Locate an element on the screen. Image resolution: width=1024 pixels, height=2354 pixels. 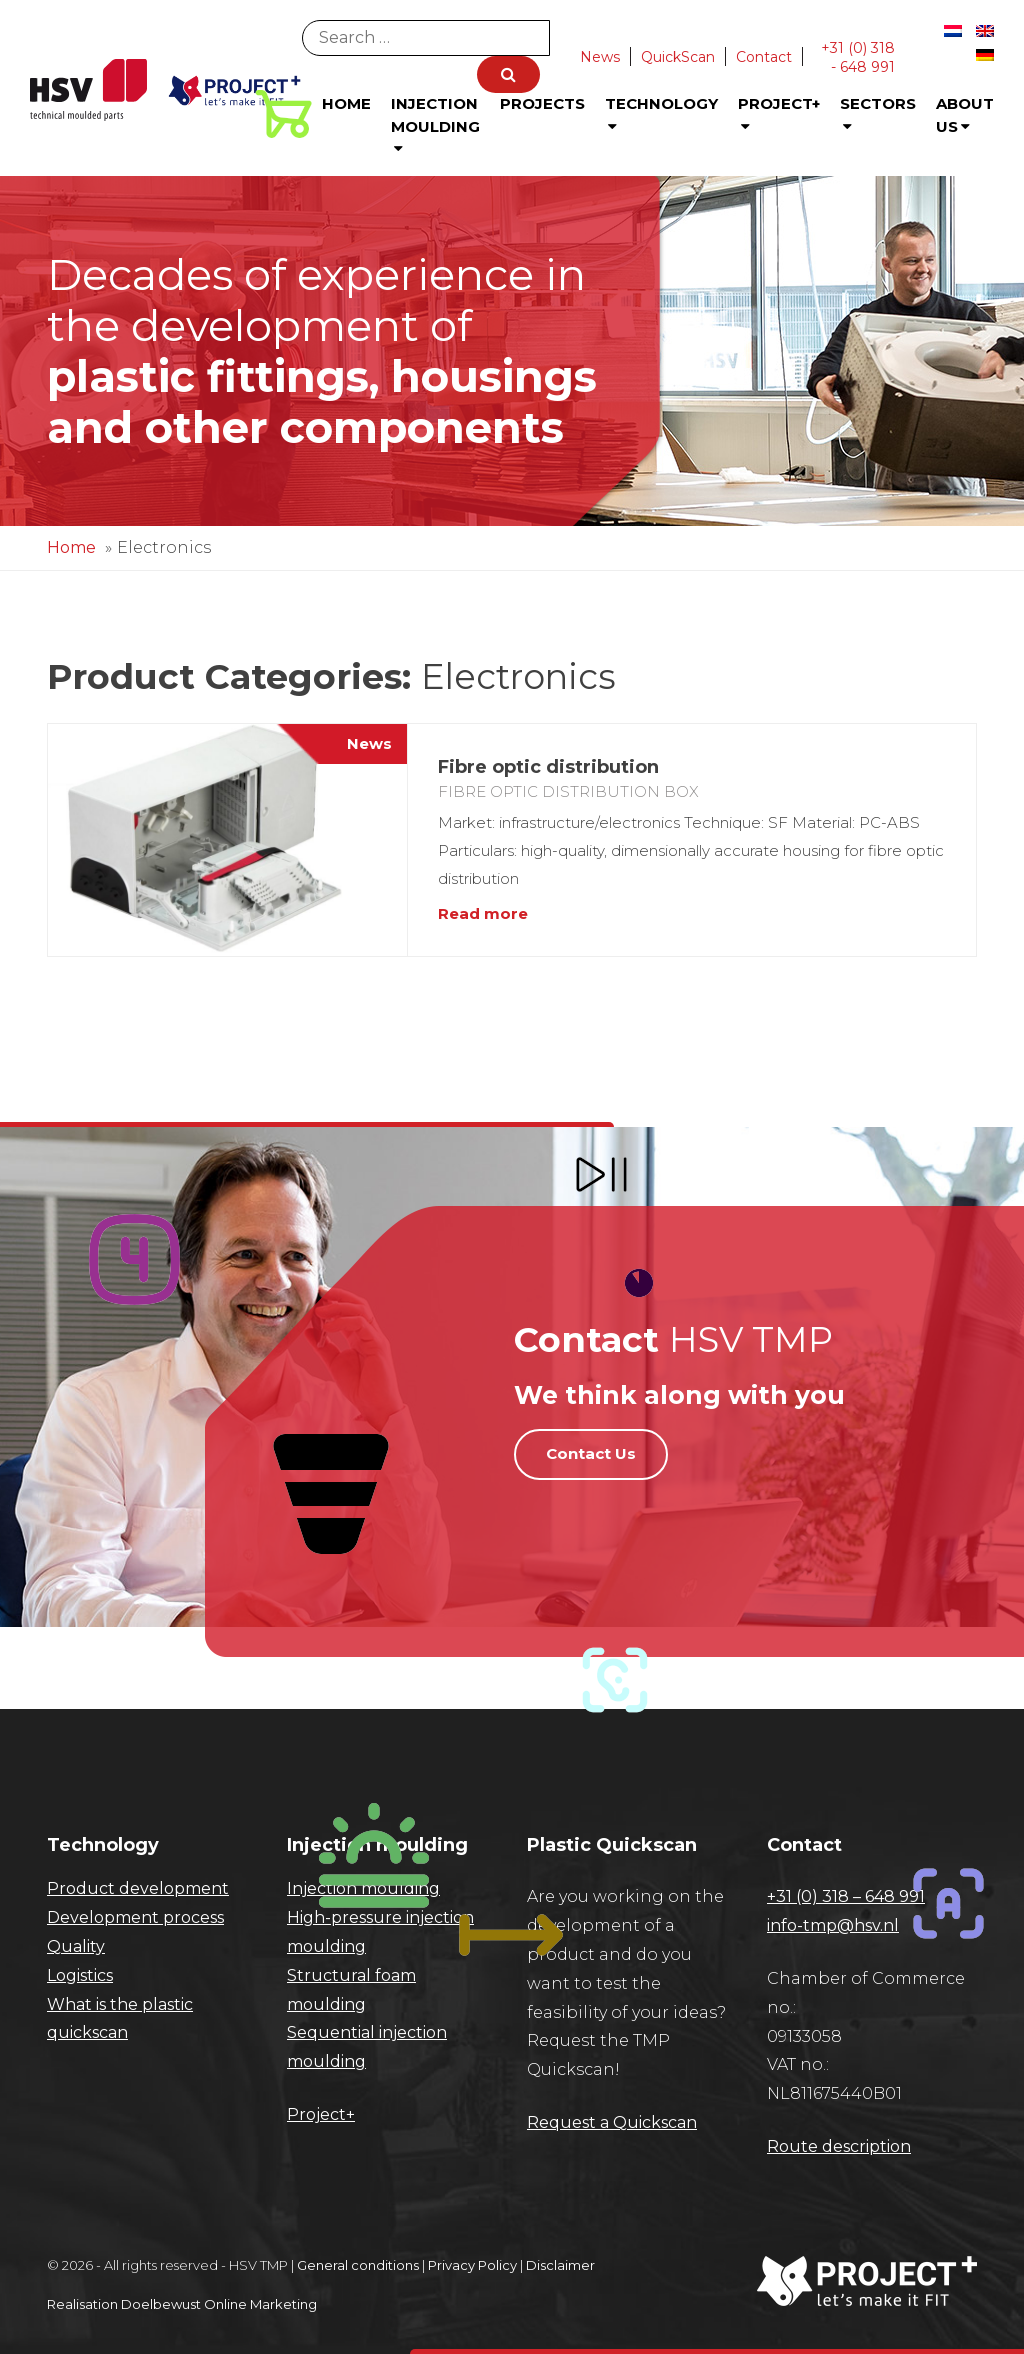
toggle between play and pause for media is located at coordinates (601, 1174).